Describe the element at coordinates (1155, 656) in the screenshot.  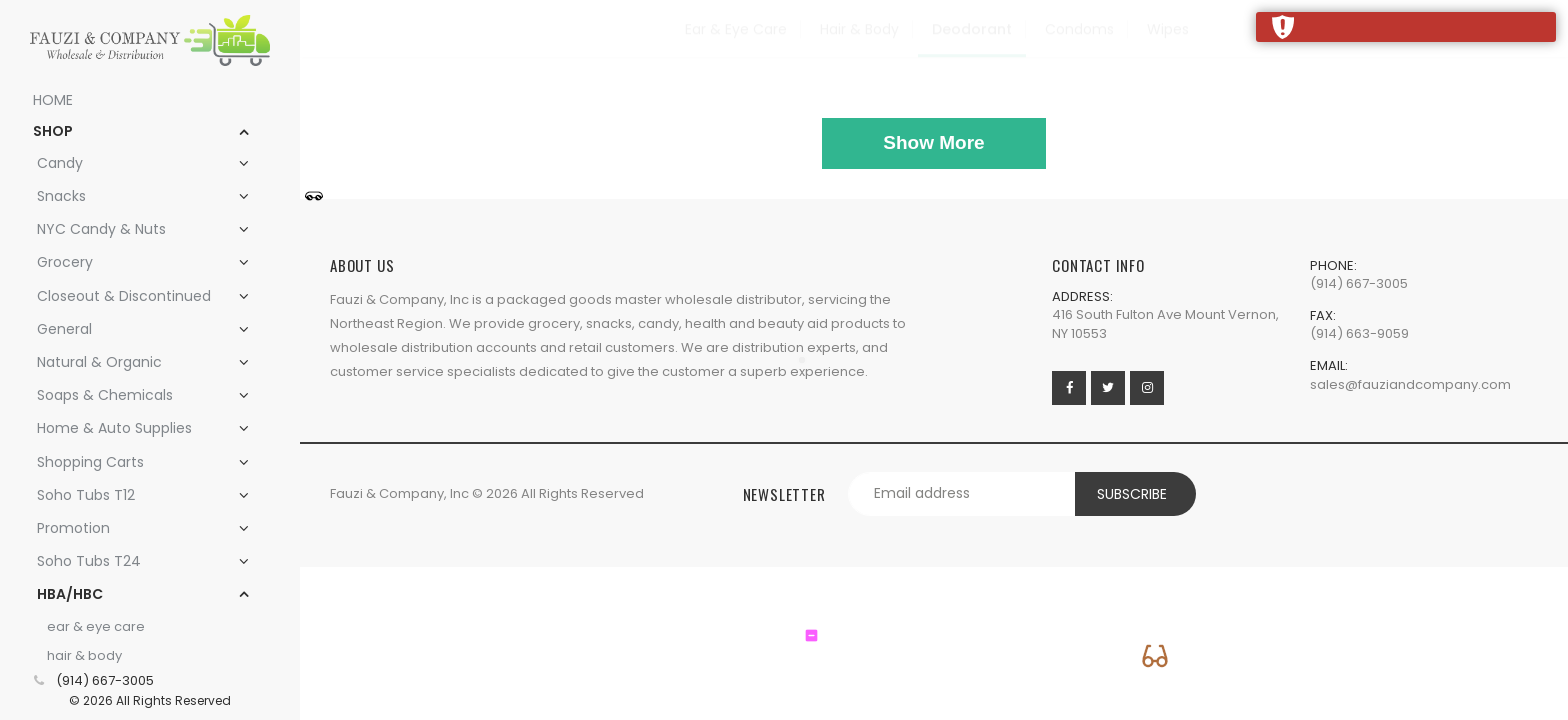
I see `view or access reading mode` at that location.